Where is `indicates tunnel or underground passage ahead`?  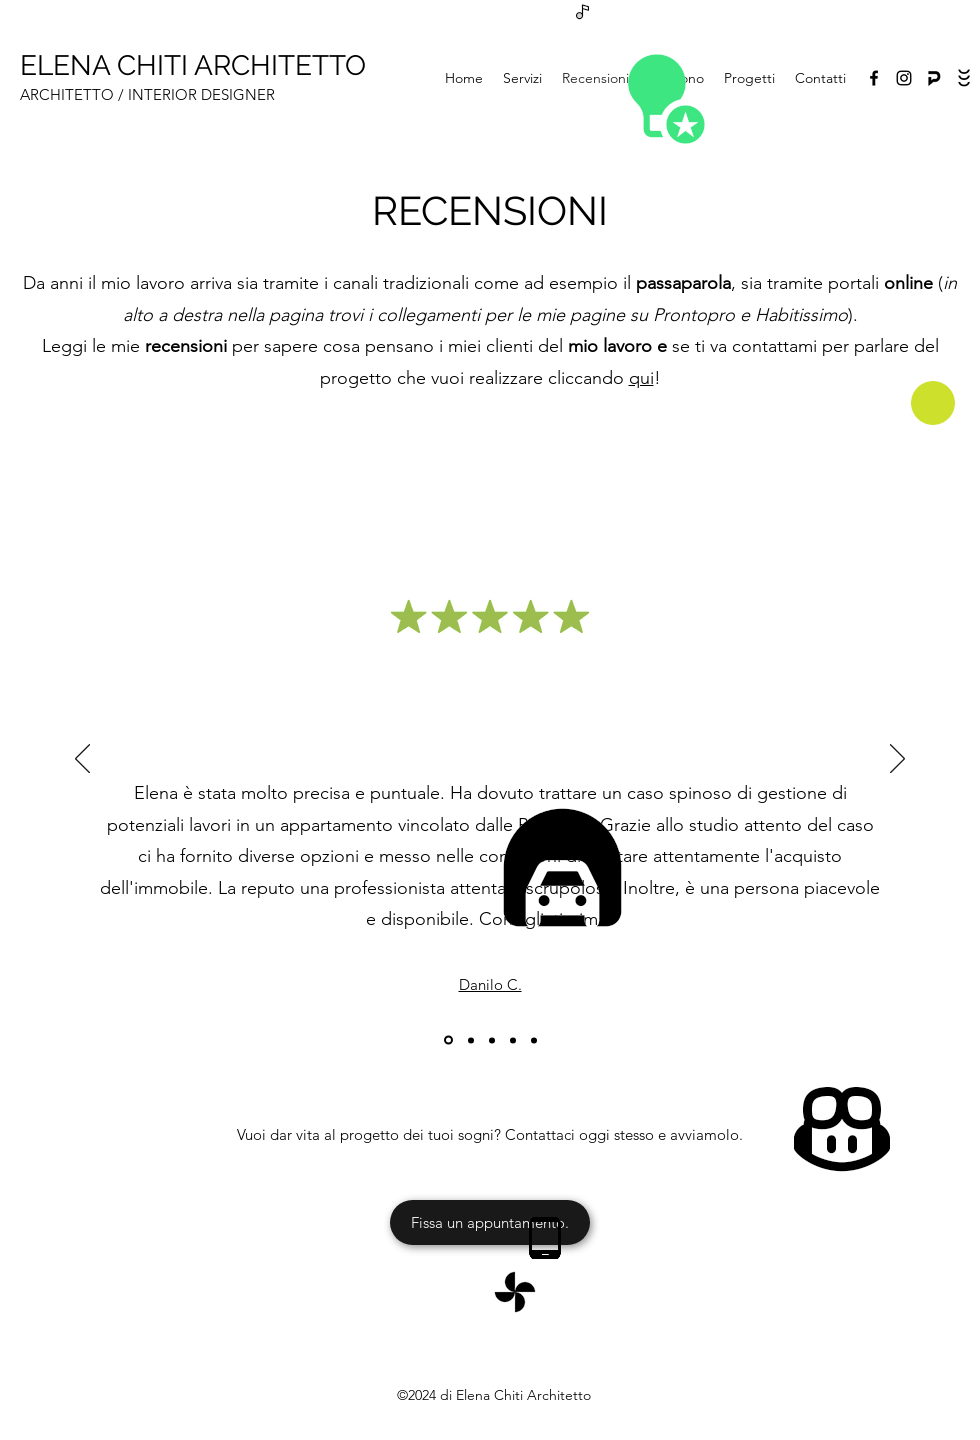
indicates tunnel or underground passage ahead is located at coordinates (562, 867).